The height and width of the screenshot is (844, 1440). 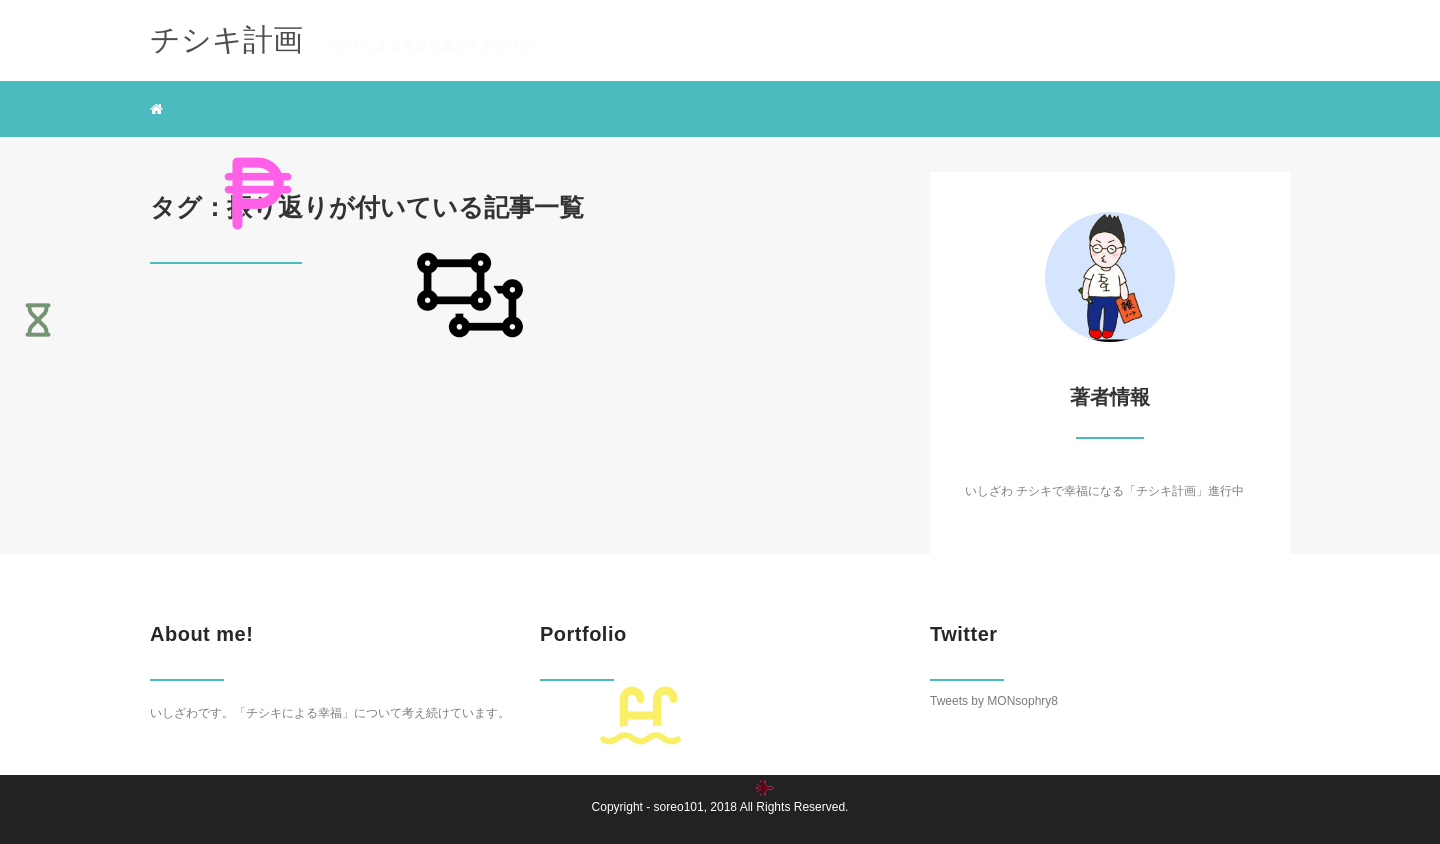 What do you see at coordinates (765, 788) in the screenshot?
I see `access flight or aviation features` at bounding box center [765, 788].